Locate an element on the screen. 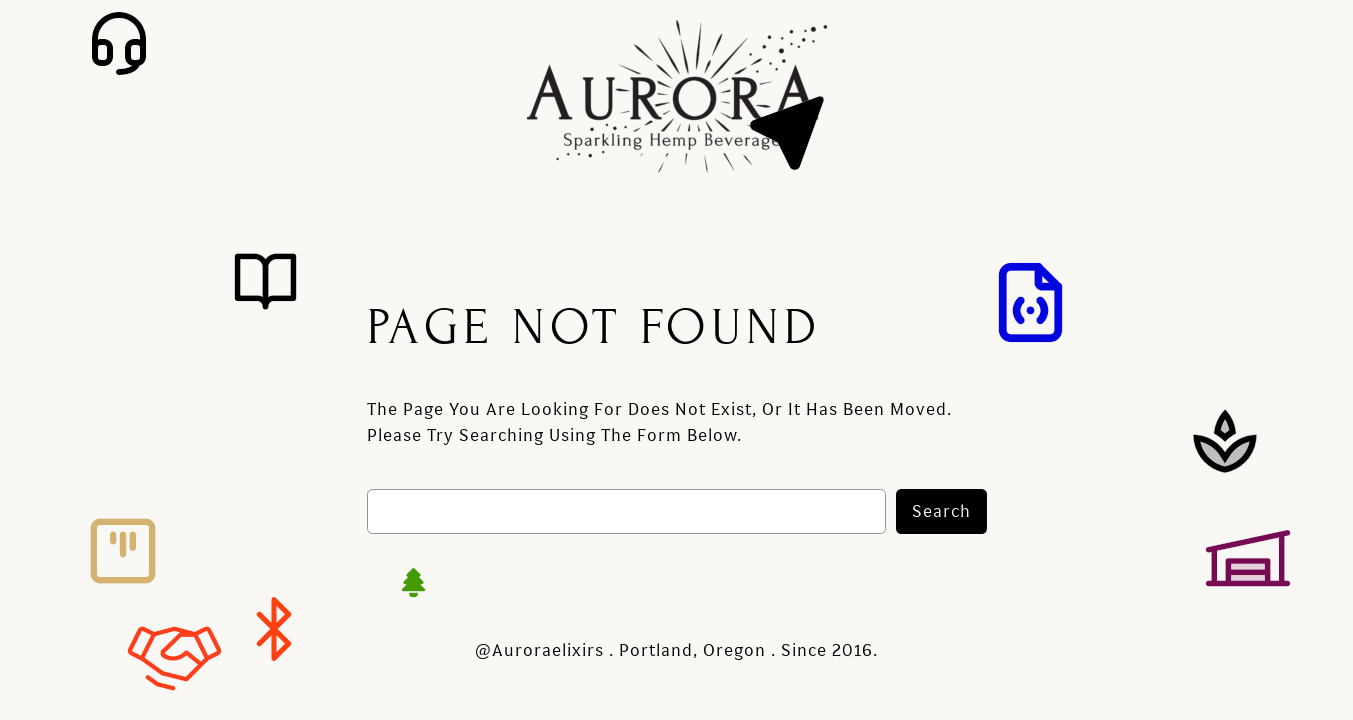  contact customer support is located at coordinates (119, 42).